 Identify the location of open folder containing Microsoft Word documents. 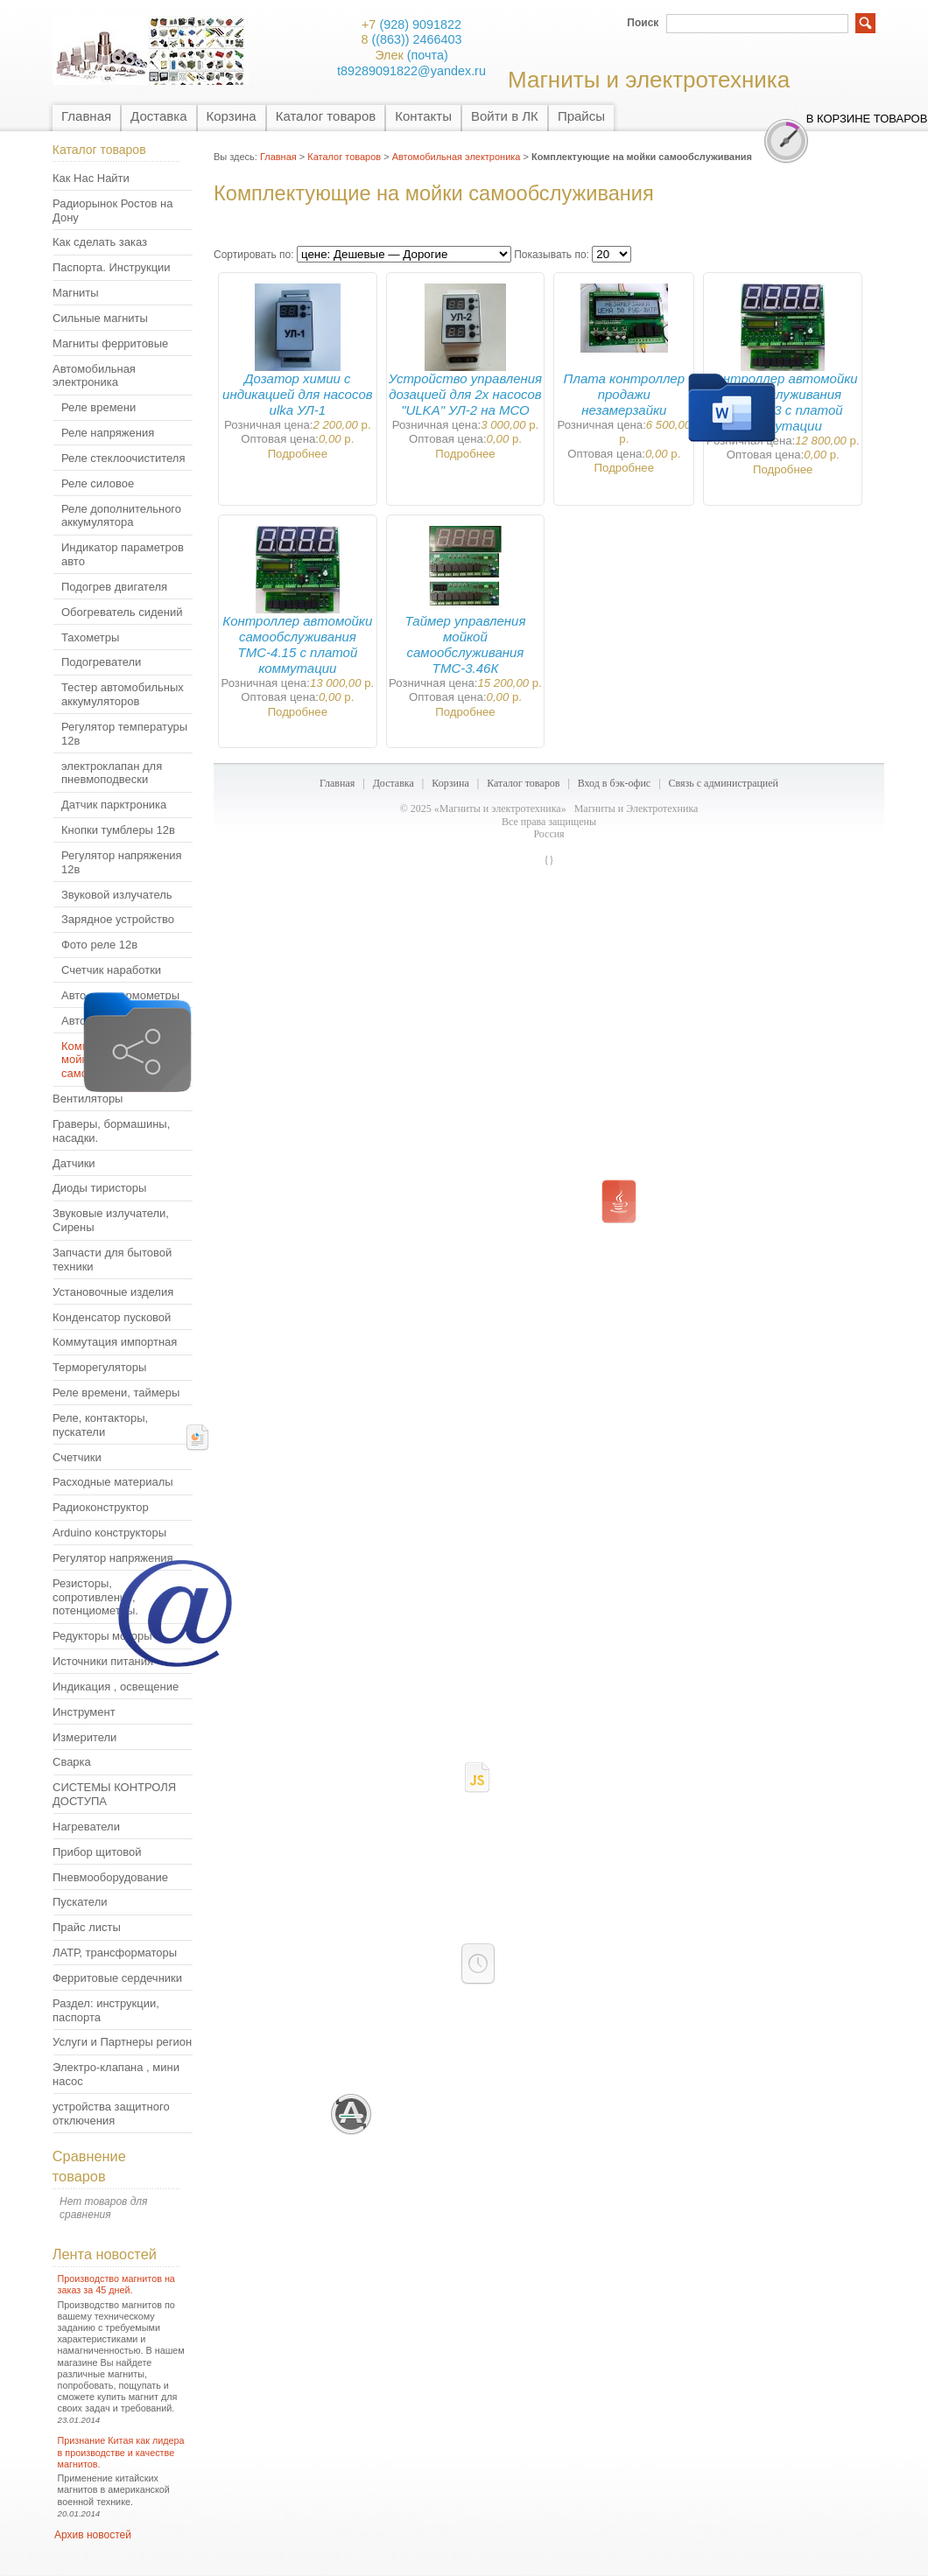
(731, 410).